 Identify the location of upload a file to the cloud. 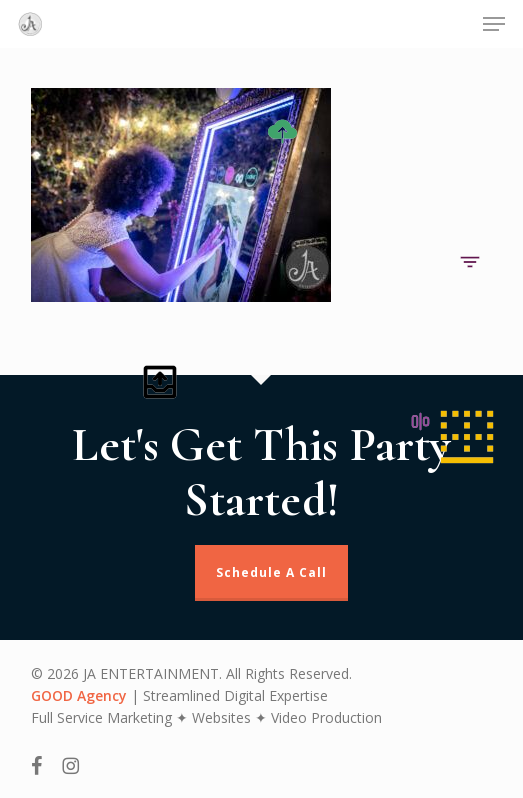
(282, 131).